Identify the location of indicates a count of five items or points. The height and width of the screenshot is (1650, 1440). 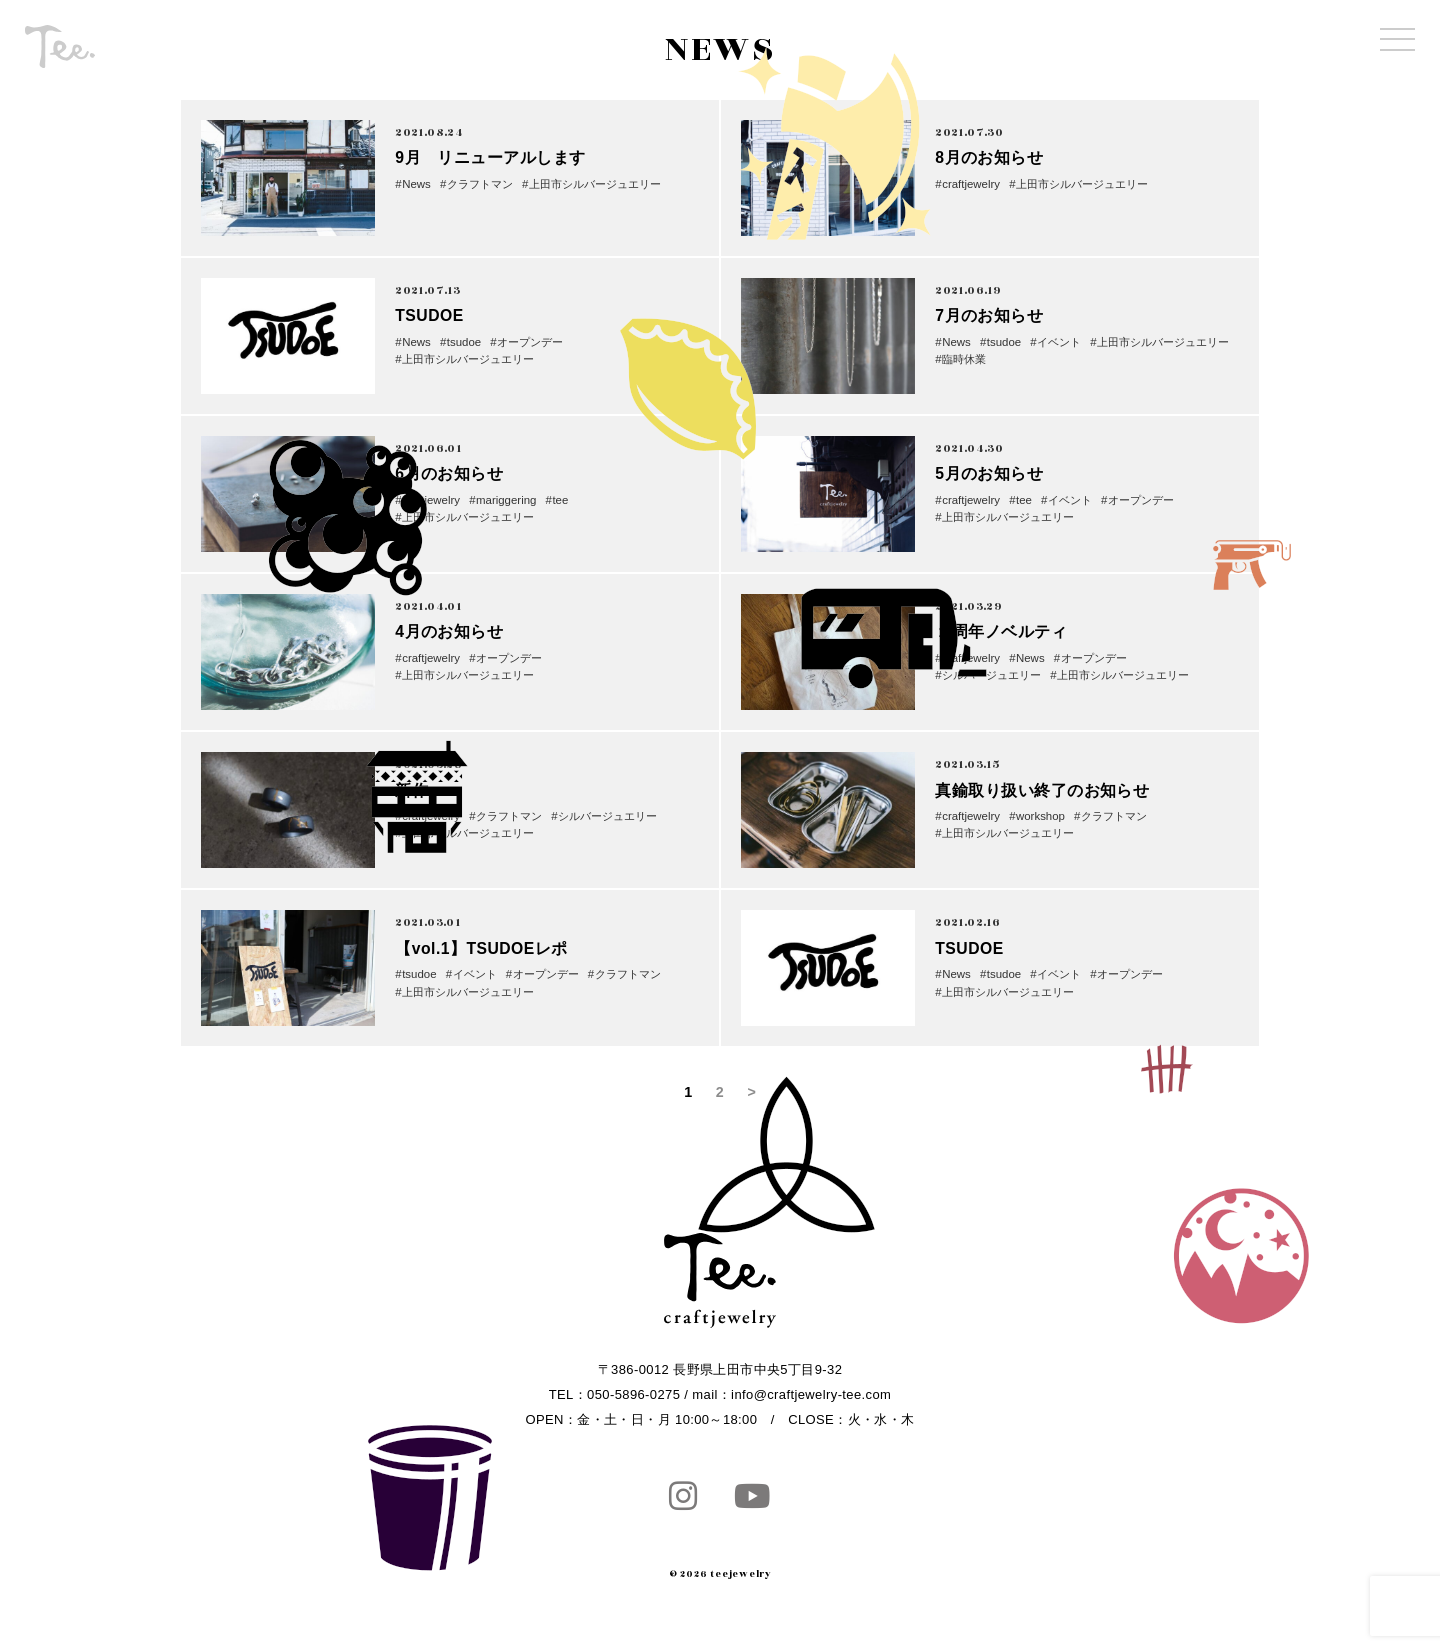
(1167, 1069).